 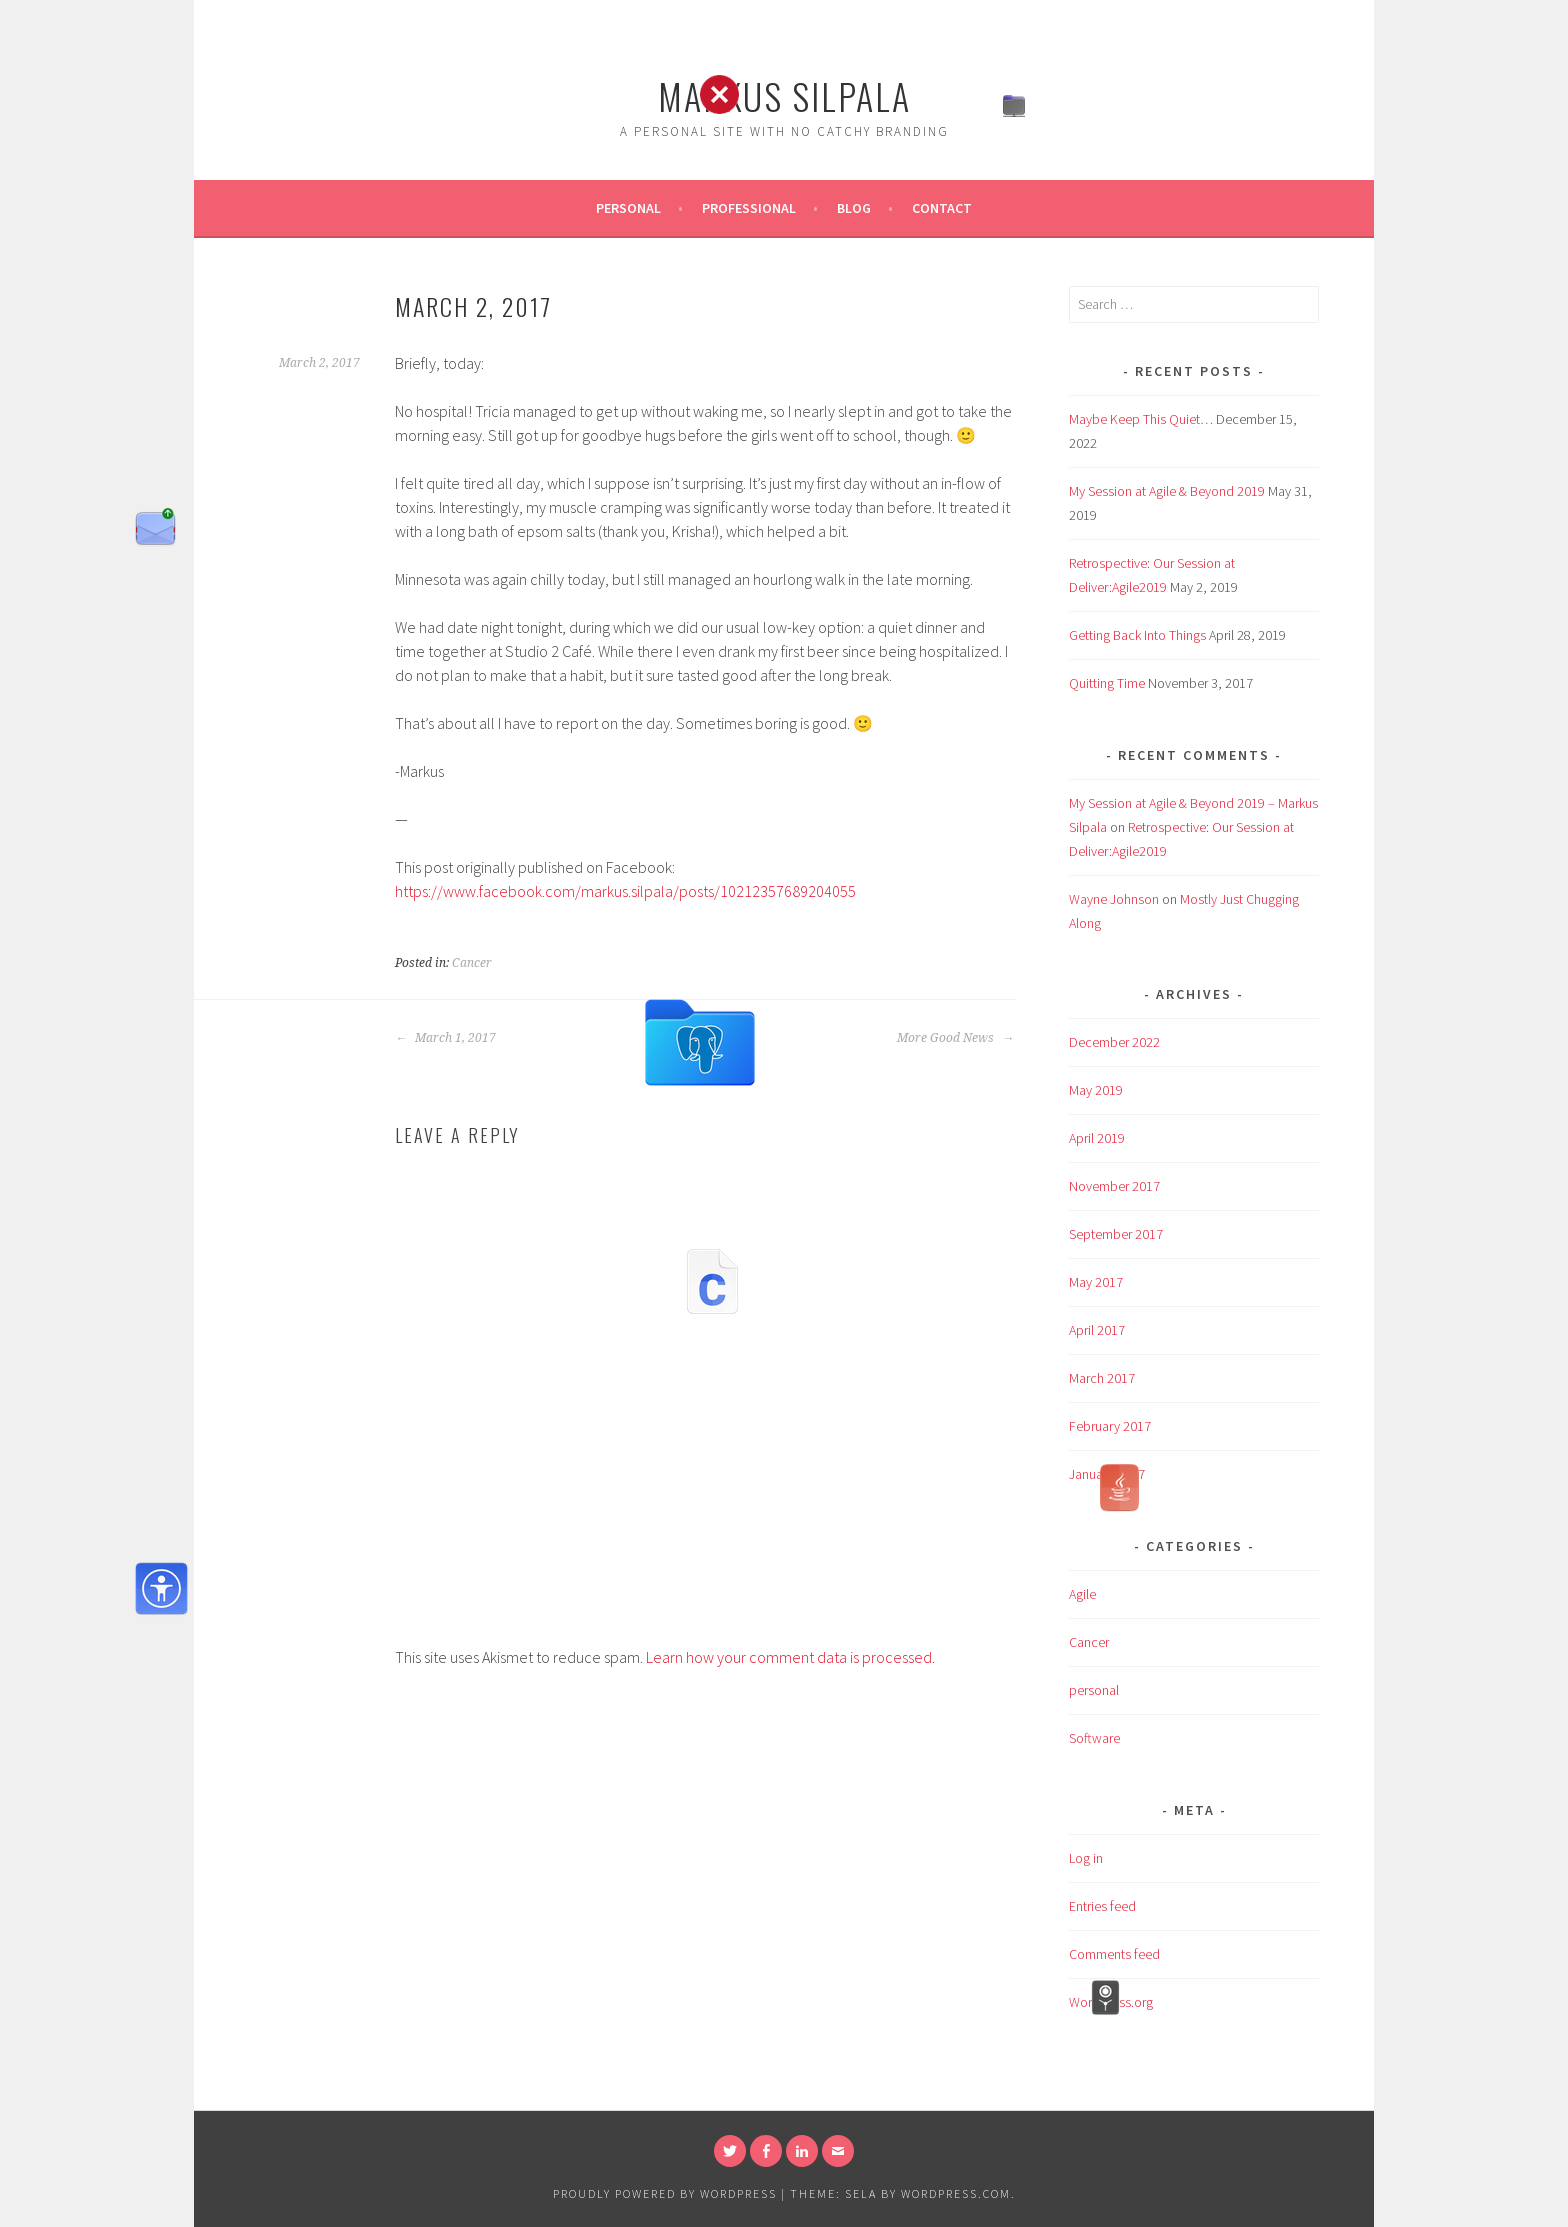 I want to click on indicates email was successfully sent, so click(x=155, y=528).